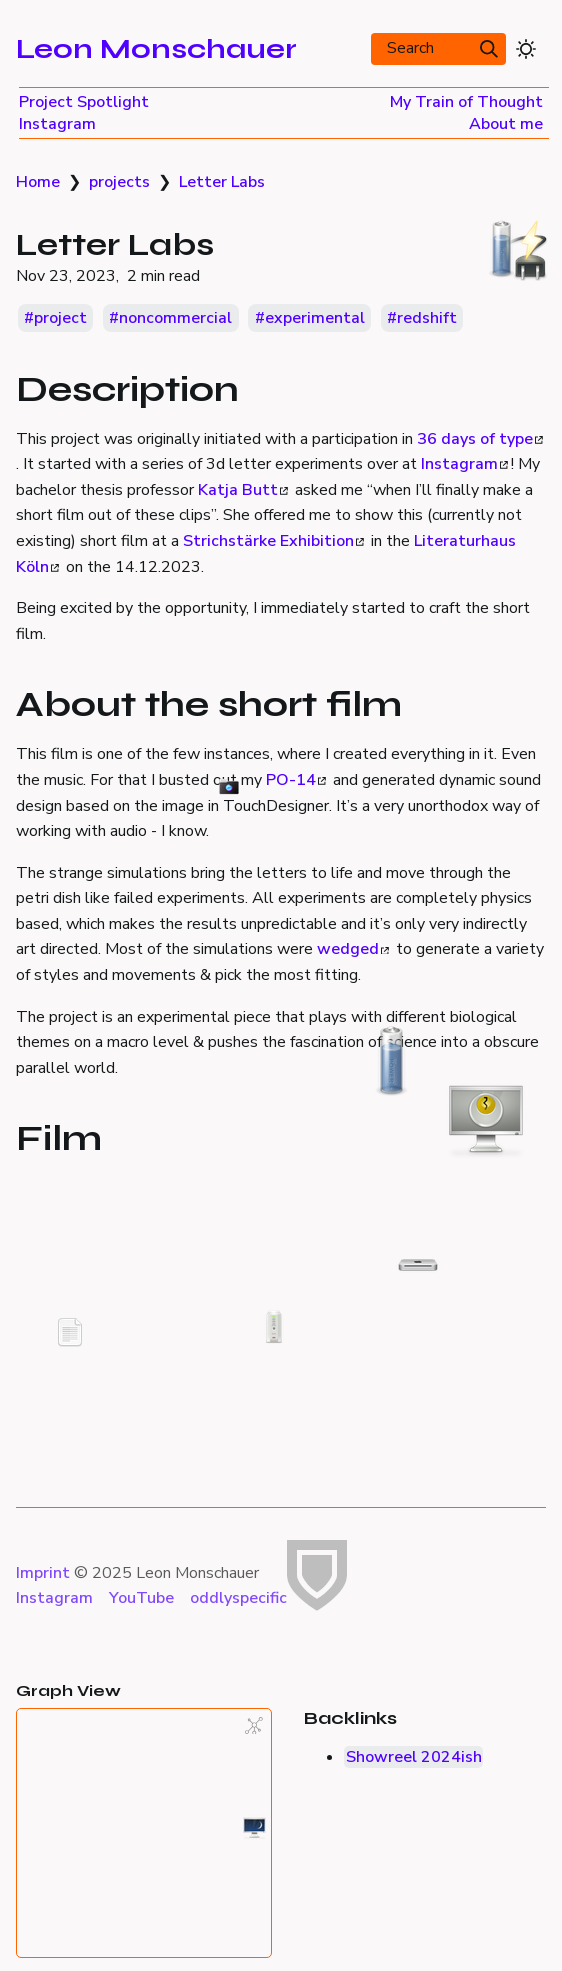 The height and width of the screenshot is (1971, 562). I want to click on indicates UPS battery backup device connected, so click(274, 1327).